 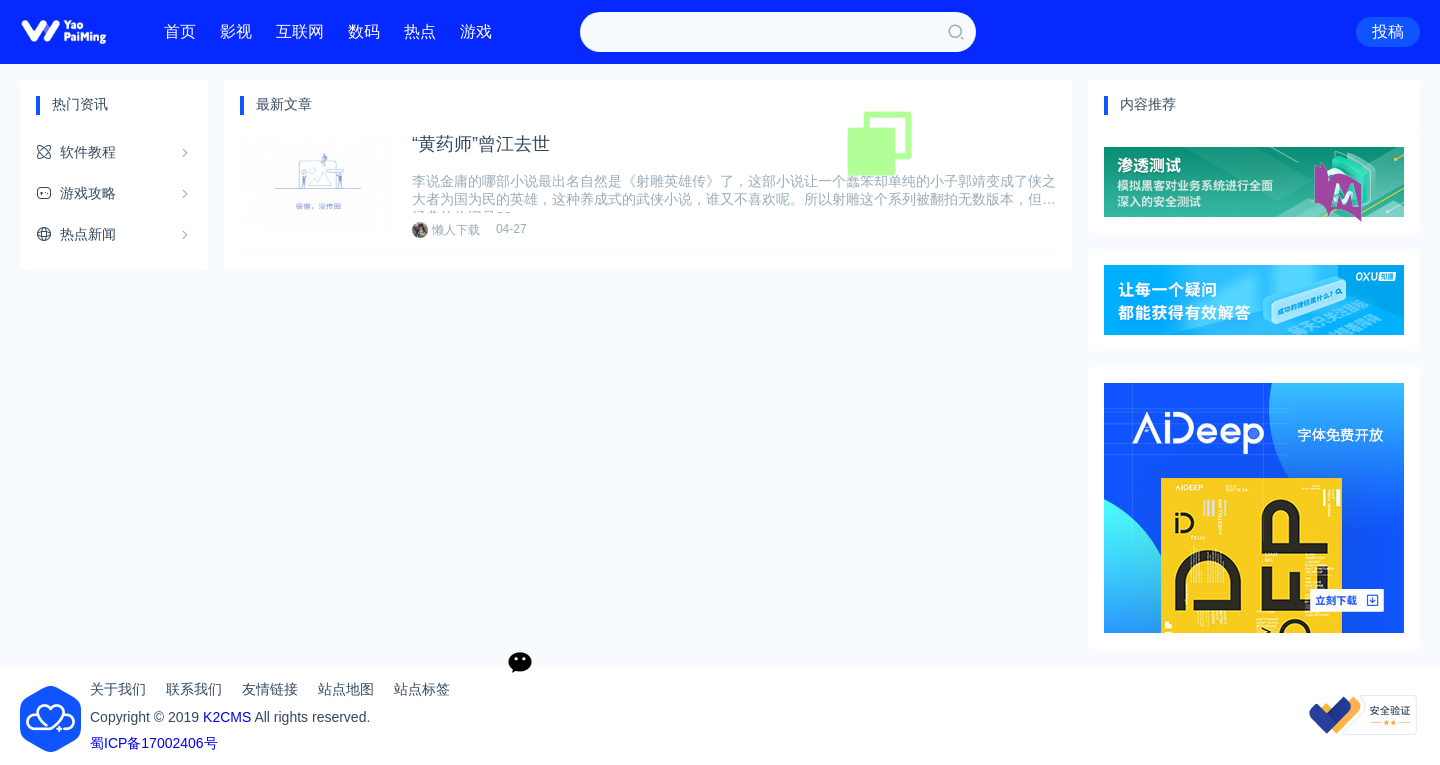 What do you see at coordinates (520, 662) in the screenshot?
I see `open wechat messaging app` at bounding box center [520, 662].